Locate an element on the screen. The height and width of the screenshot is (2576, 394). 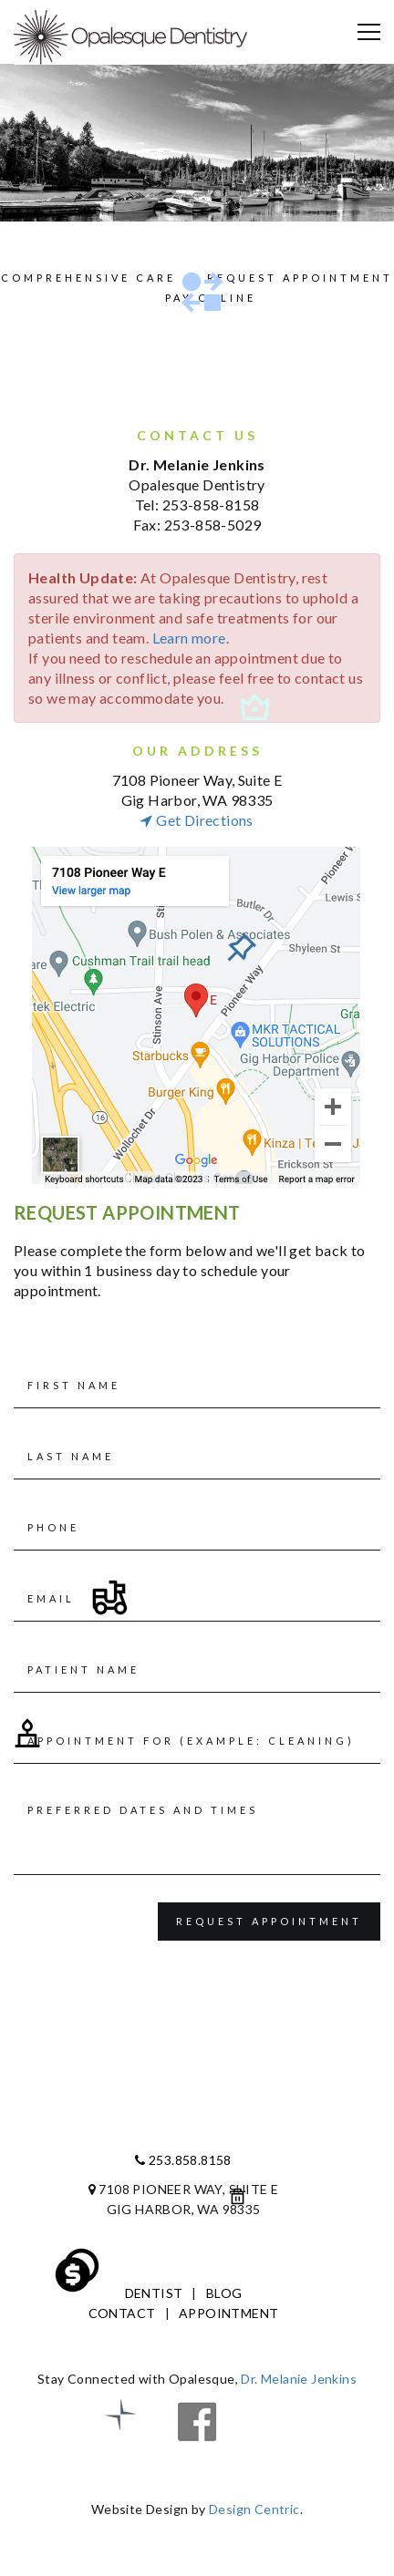
access candle or ambient lighting settings is located at coordinates (27, 1734).